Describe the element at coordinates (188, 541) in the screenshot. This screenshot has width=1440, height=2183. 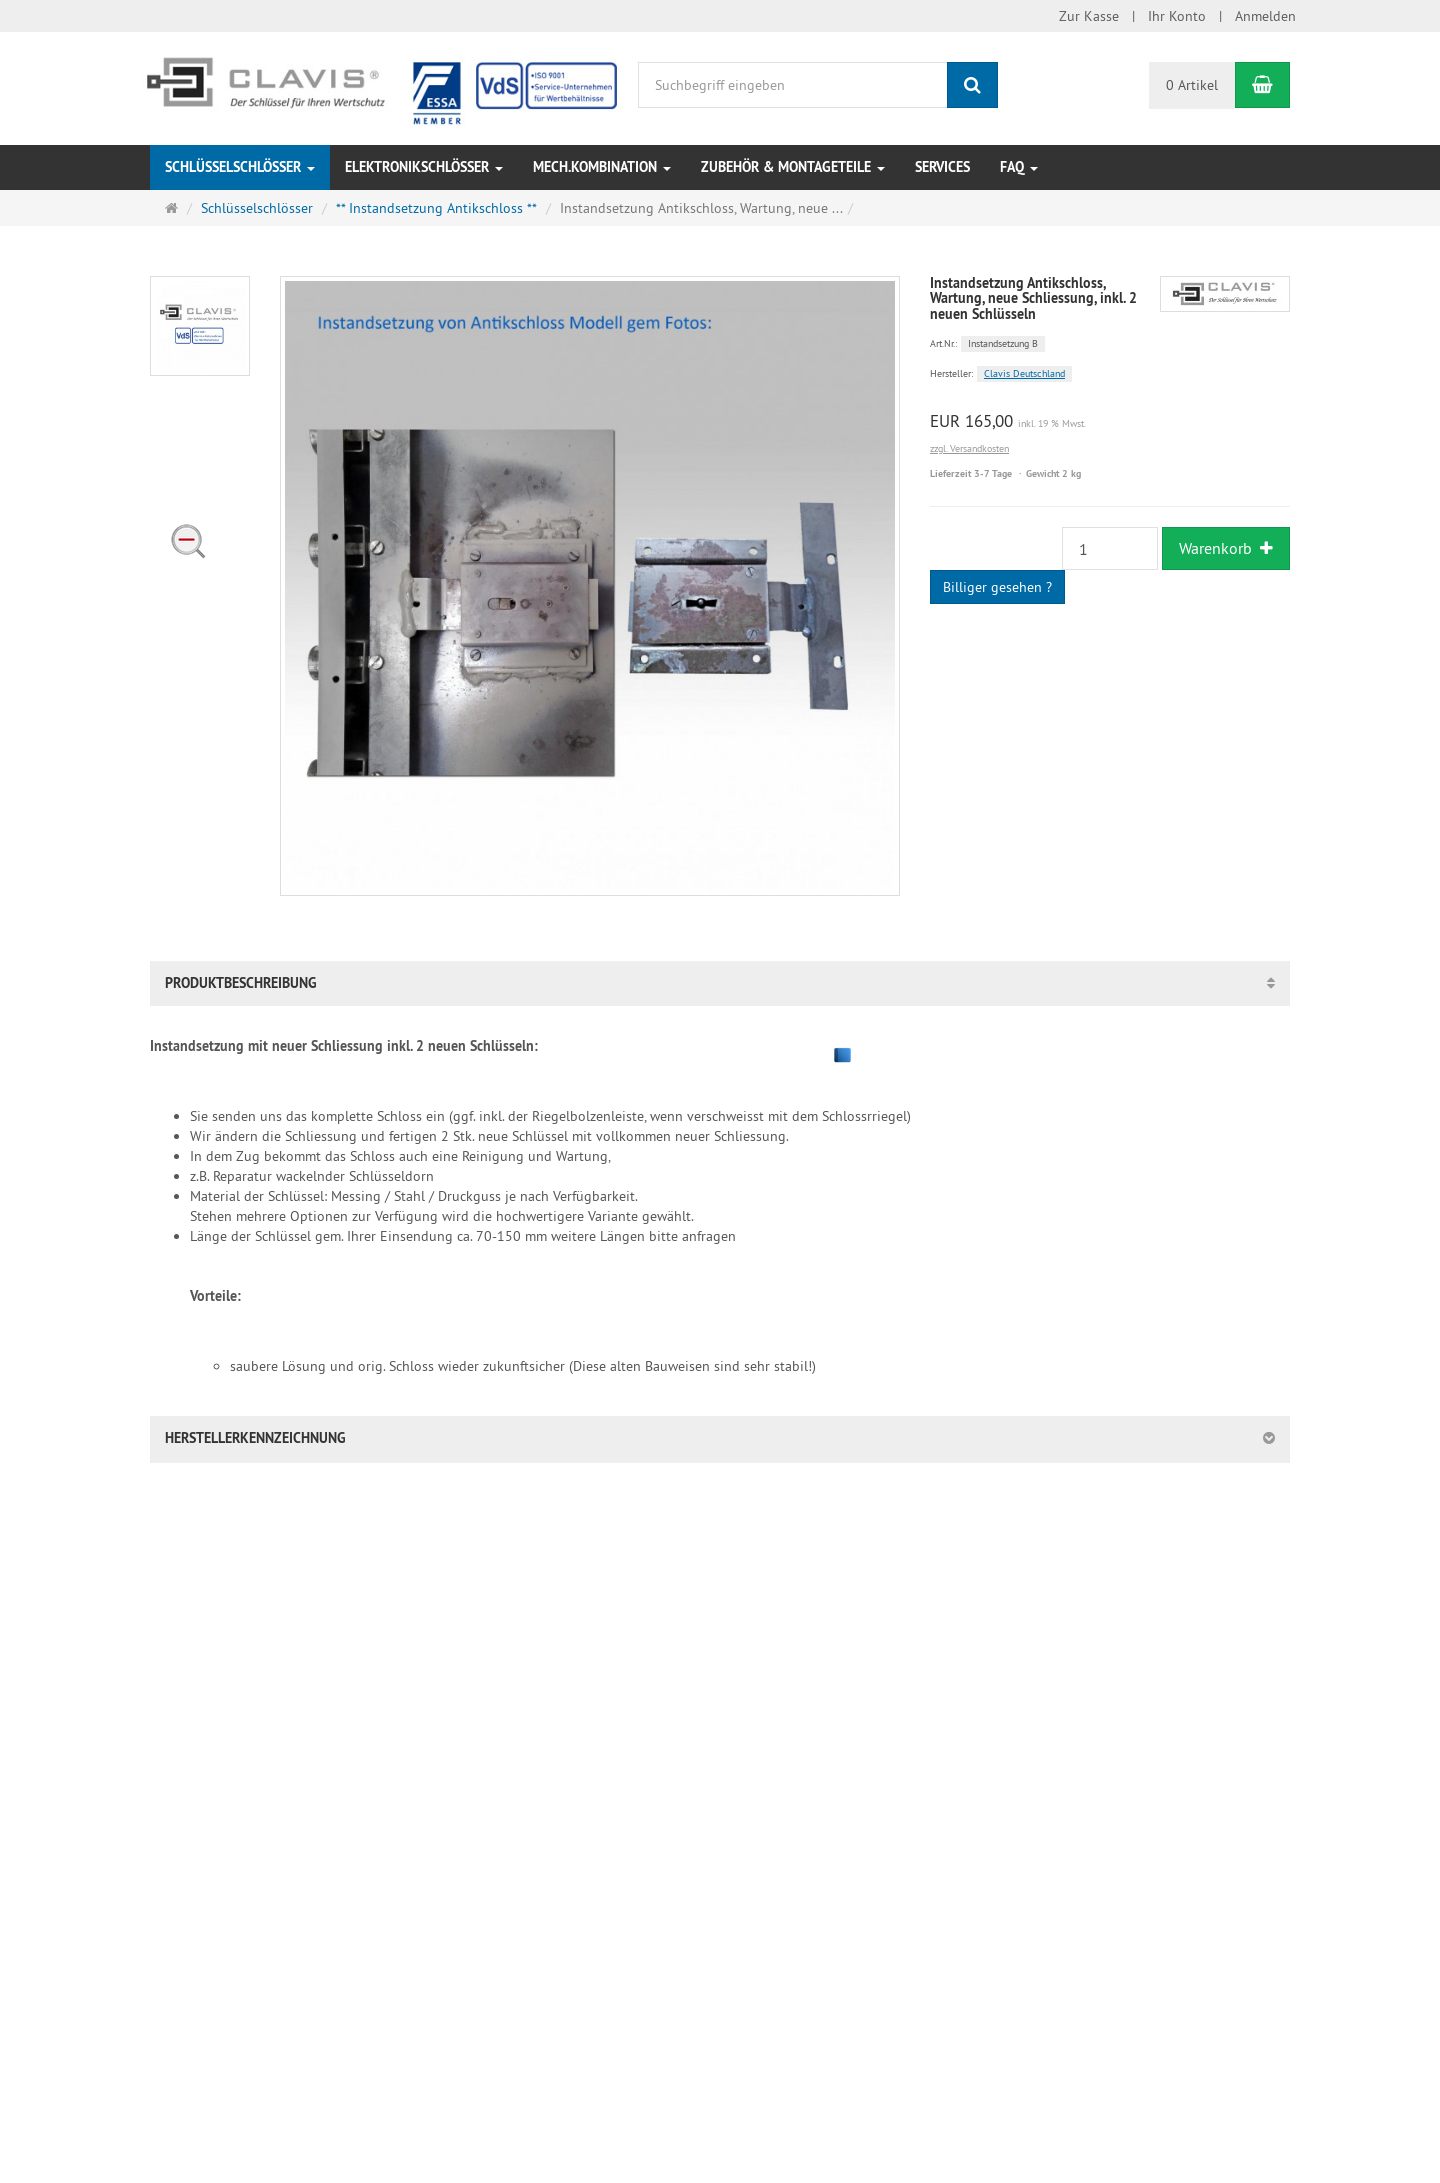
I see `zoom out to see more content` at that location.